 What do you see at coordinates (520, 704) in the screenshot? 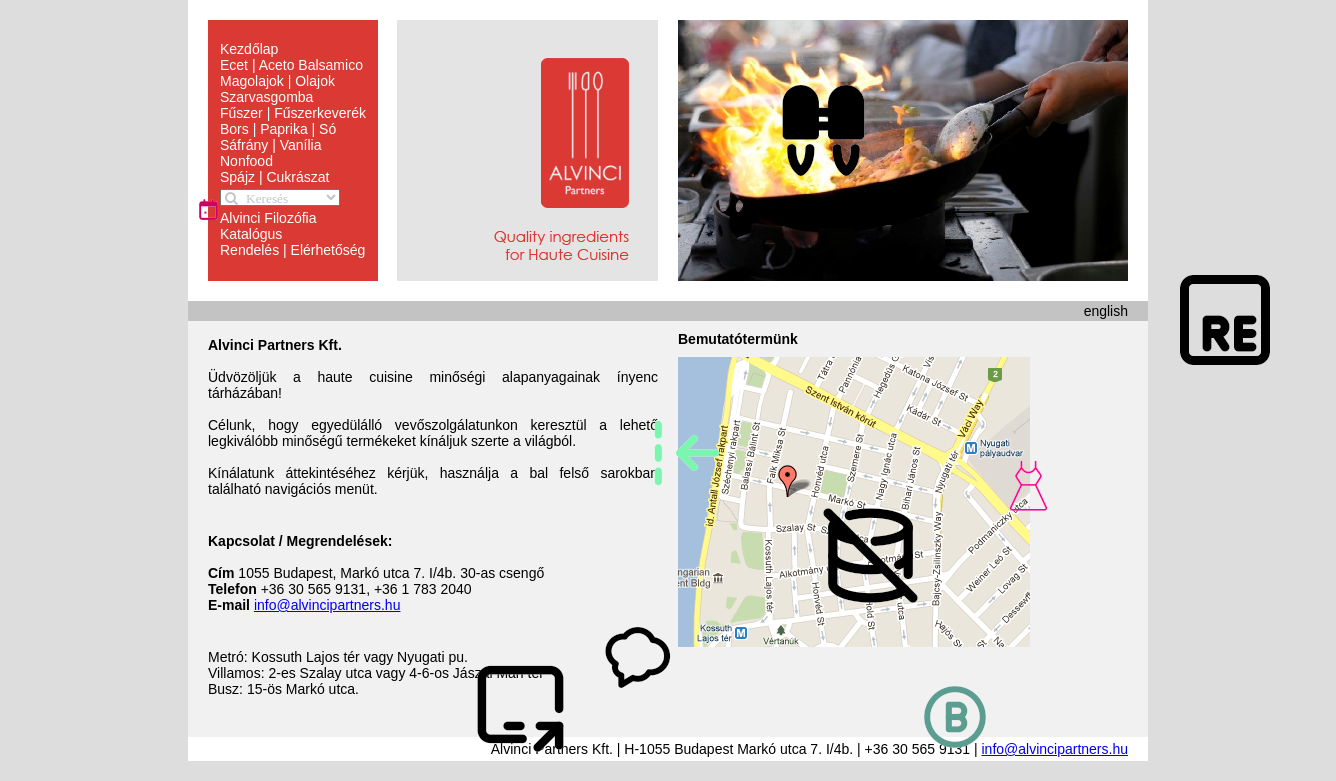
I see `share content from tablet to another device` at bounding box center [520, 704].